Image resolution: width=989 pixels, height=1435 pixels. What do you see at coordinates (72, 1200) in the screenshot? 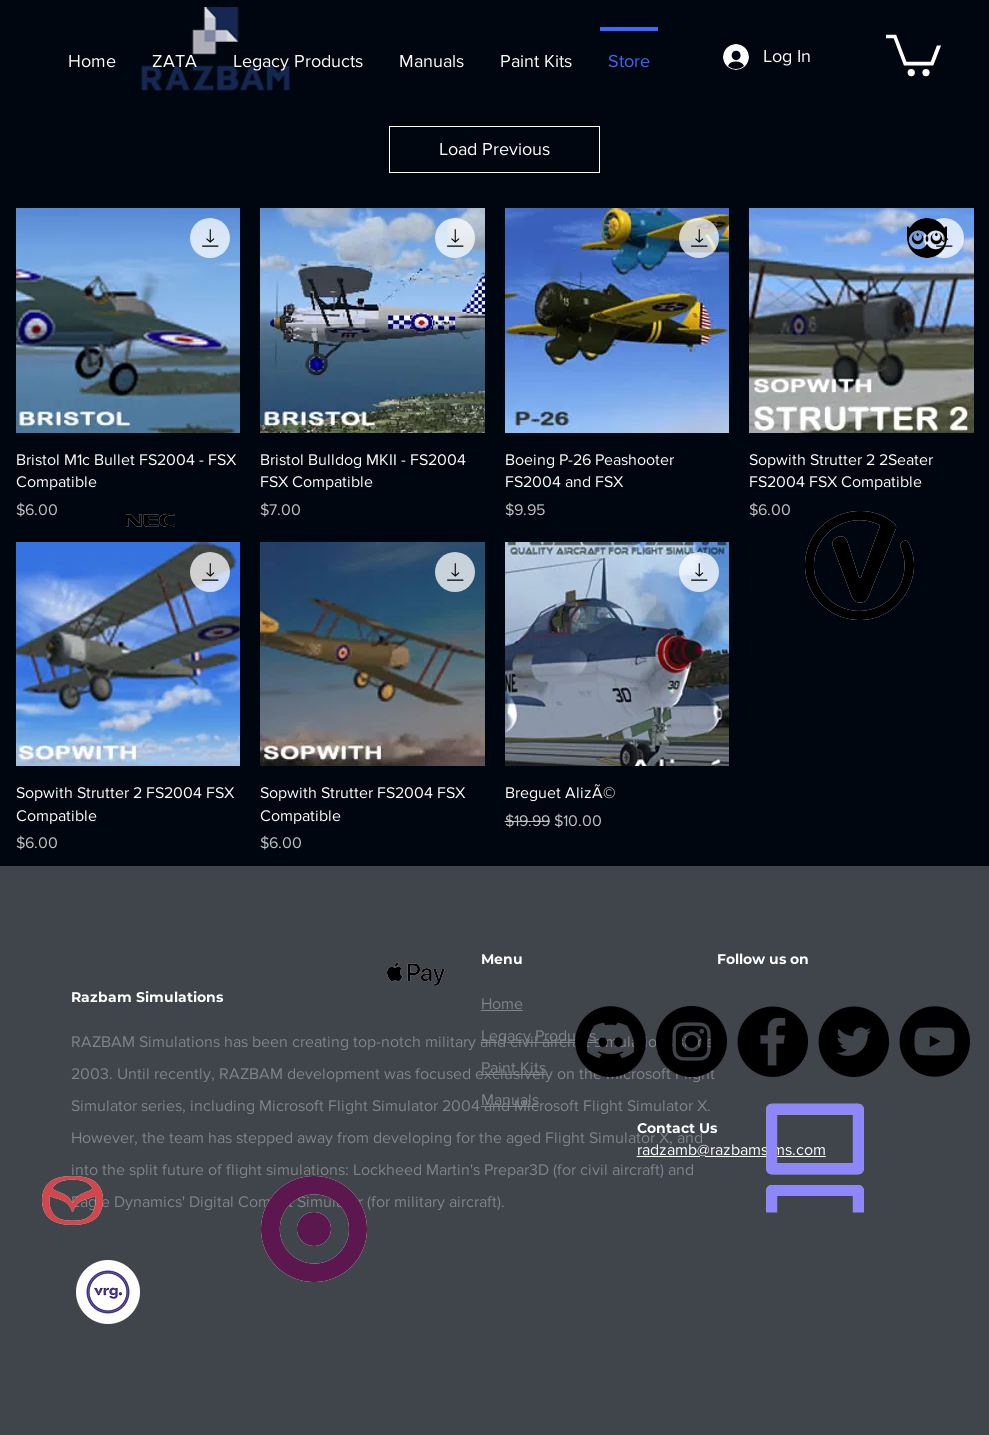
I see `mazda brand logo` at bounding box center [72, 1200].